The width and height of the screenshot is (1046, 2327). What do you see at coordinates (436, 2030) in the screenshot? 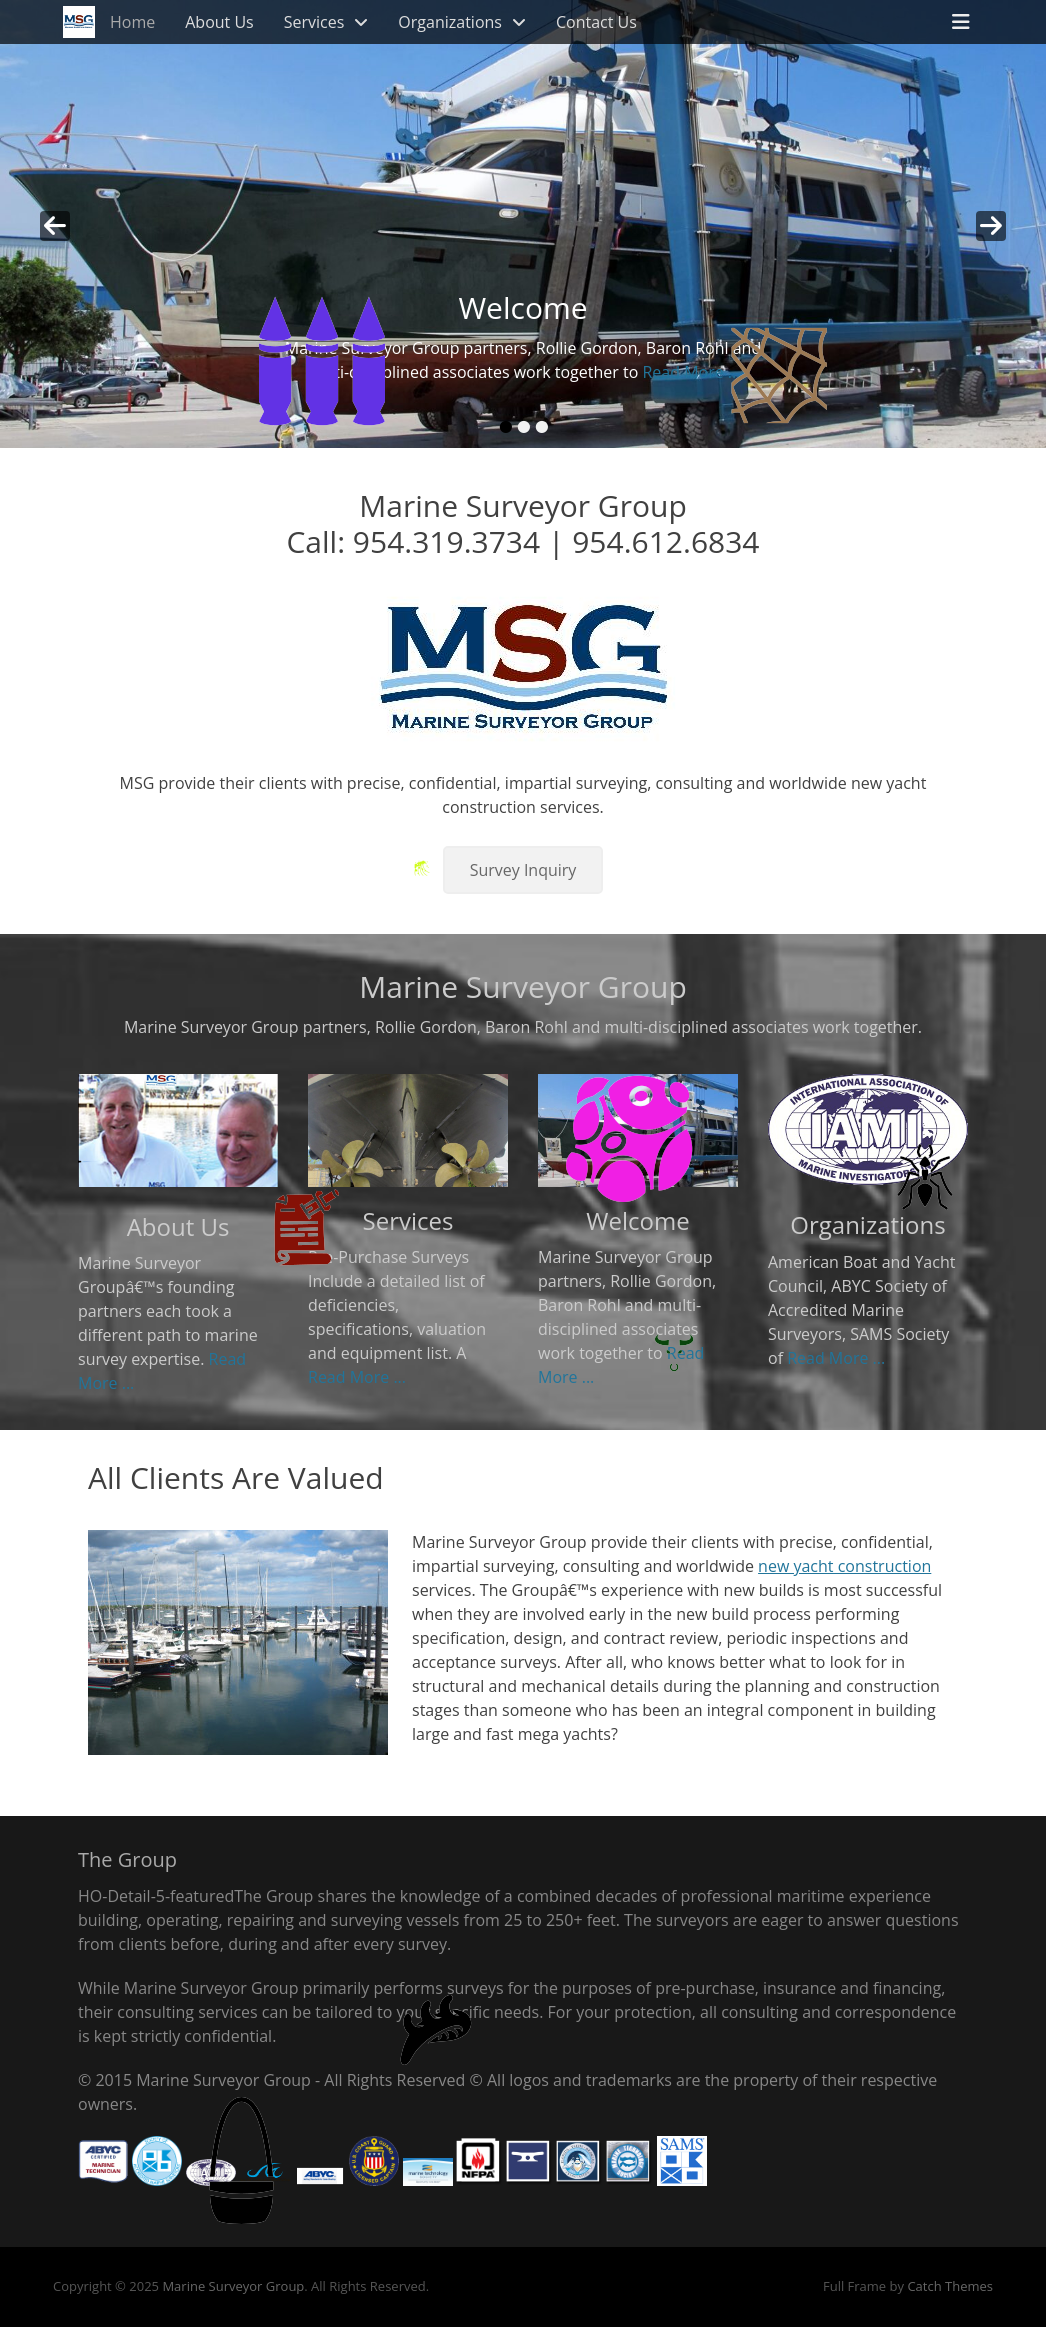
I see `select shell or fossil item in game inventory` at bounding box center [436, 2030].